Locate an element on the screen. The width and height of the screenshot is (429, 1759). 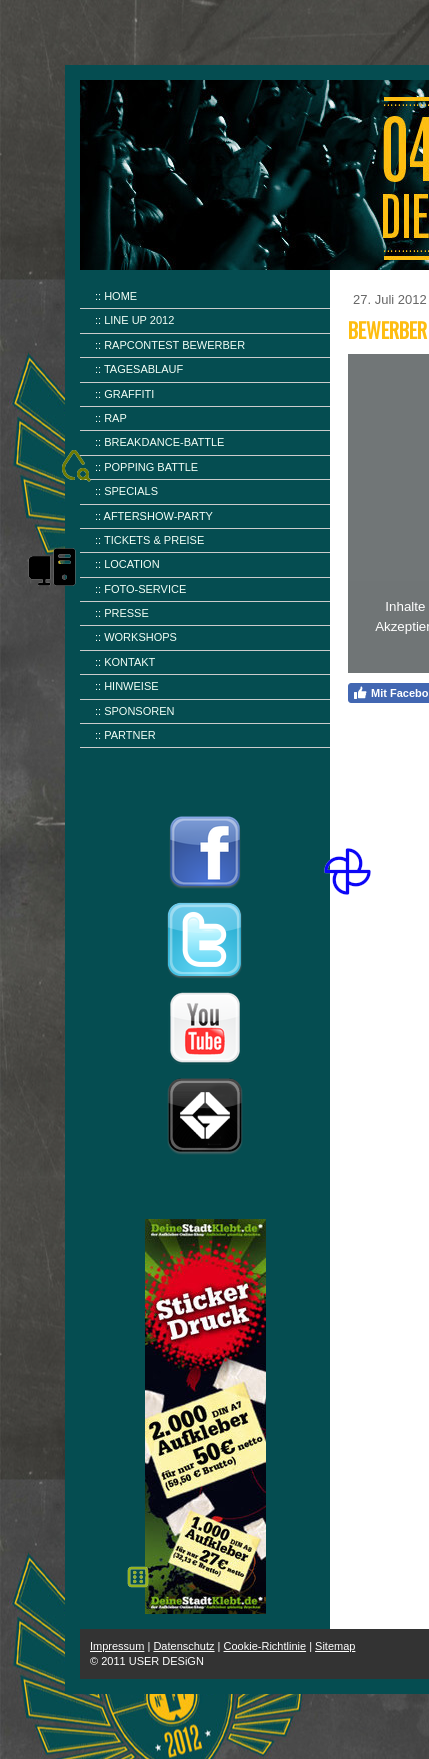
search water or liquid settings is located at coordinates (74, 465).